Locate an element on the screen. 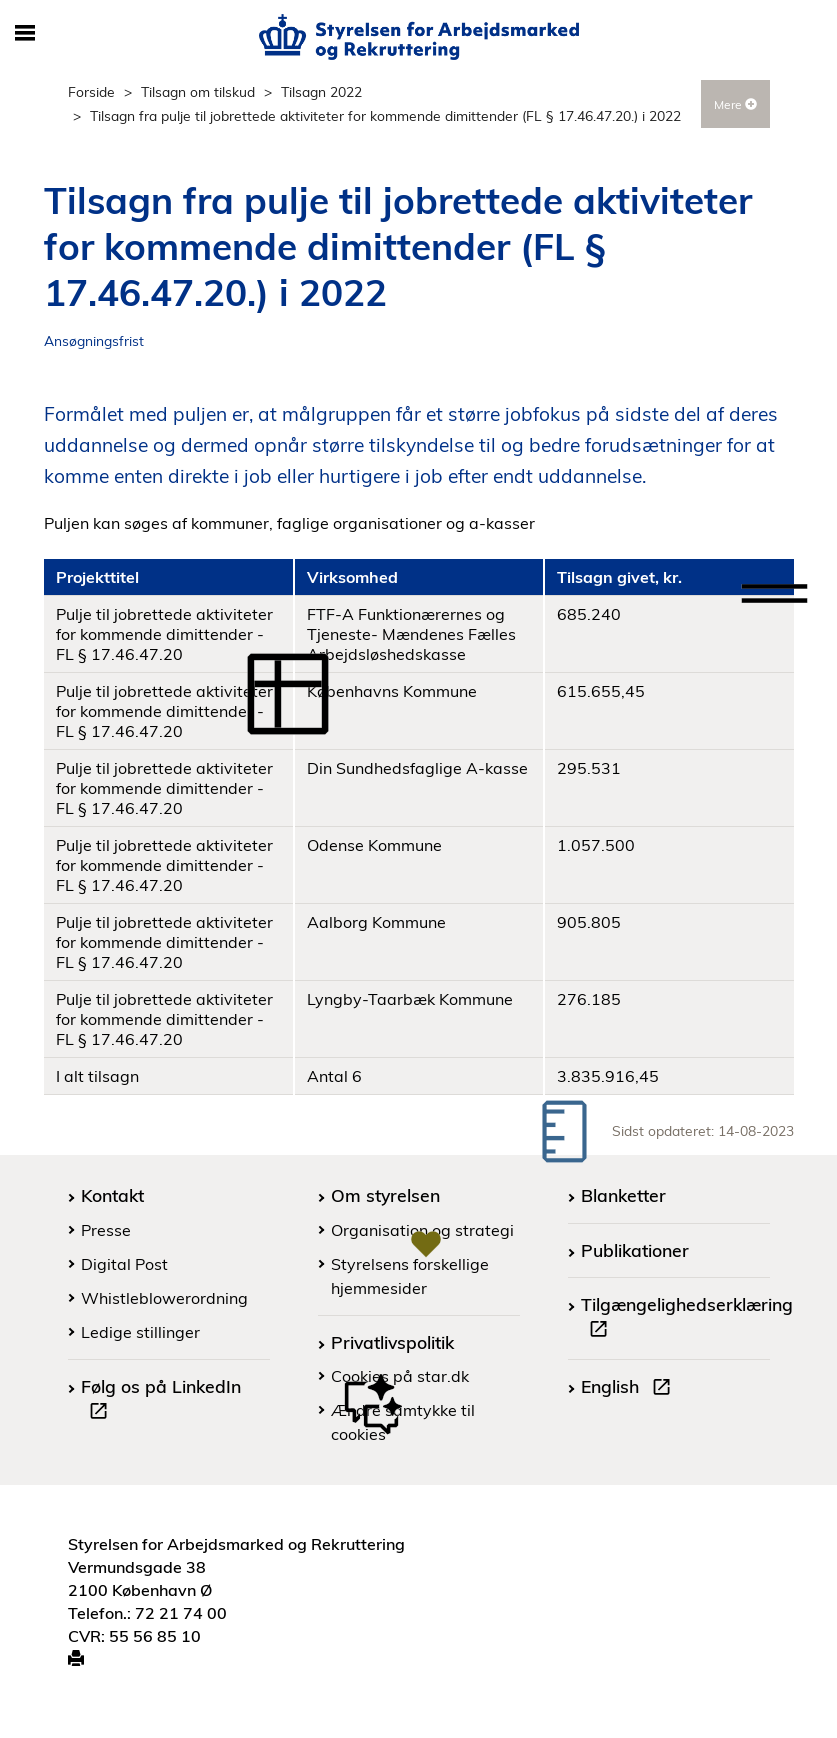  indicates a favorited or liked item is located at coordinates (426, 1244).